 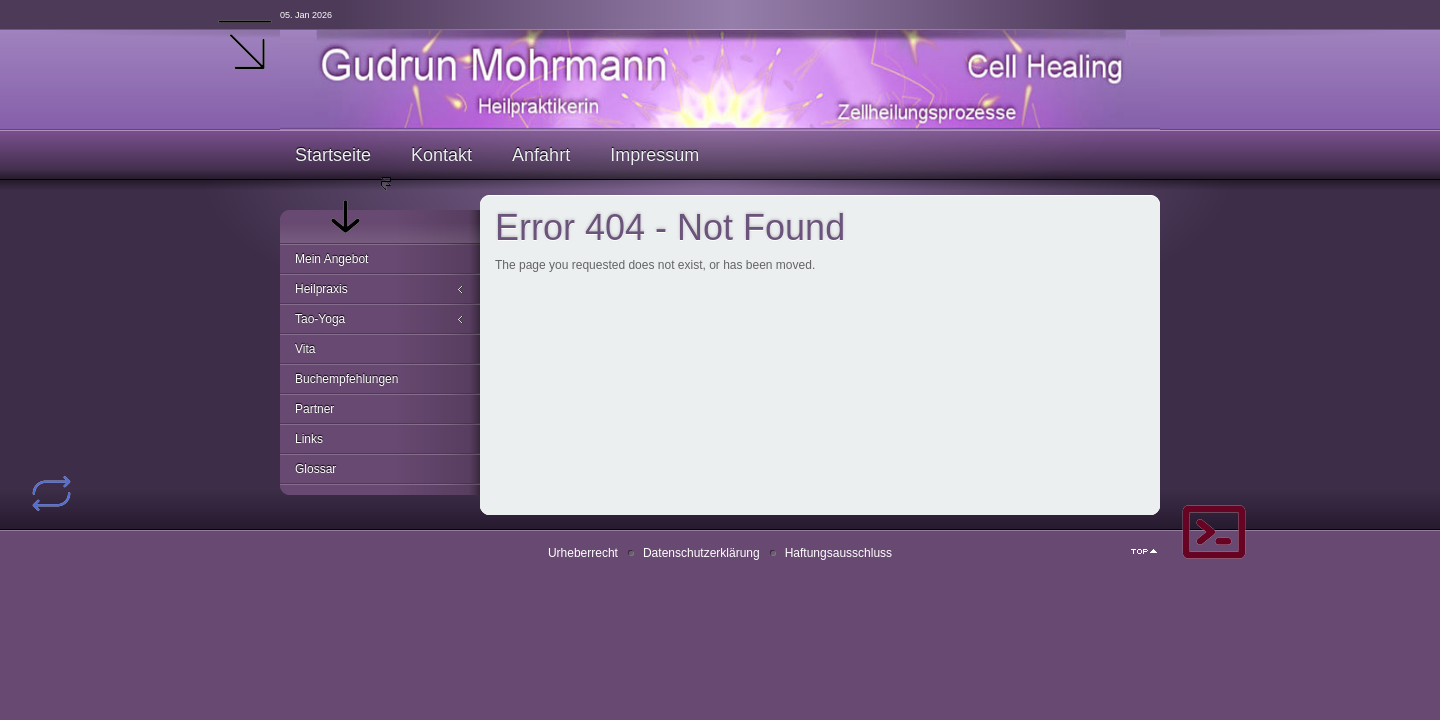 What do you see at coordinates (345, 216) in the screenshot?
I see `scroll down or view more content` at bounding box center [345, 216].